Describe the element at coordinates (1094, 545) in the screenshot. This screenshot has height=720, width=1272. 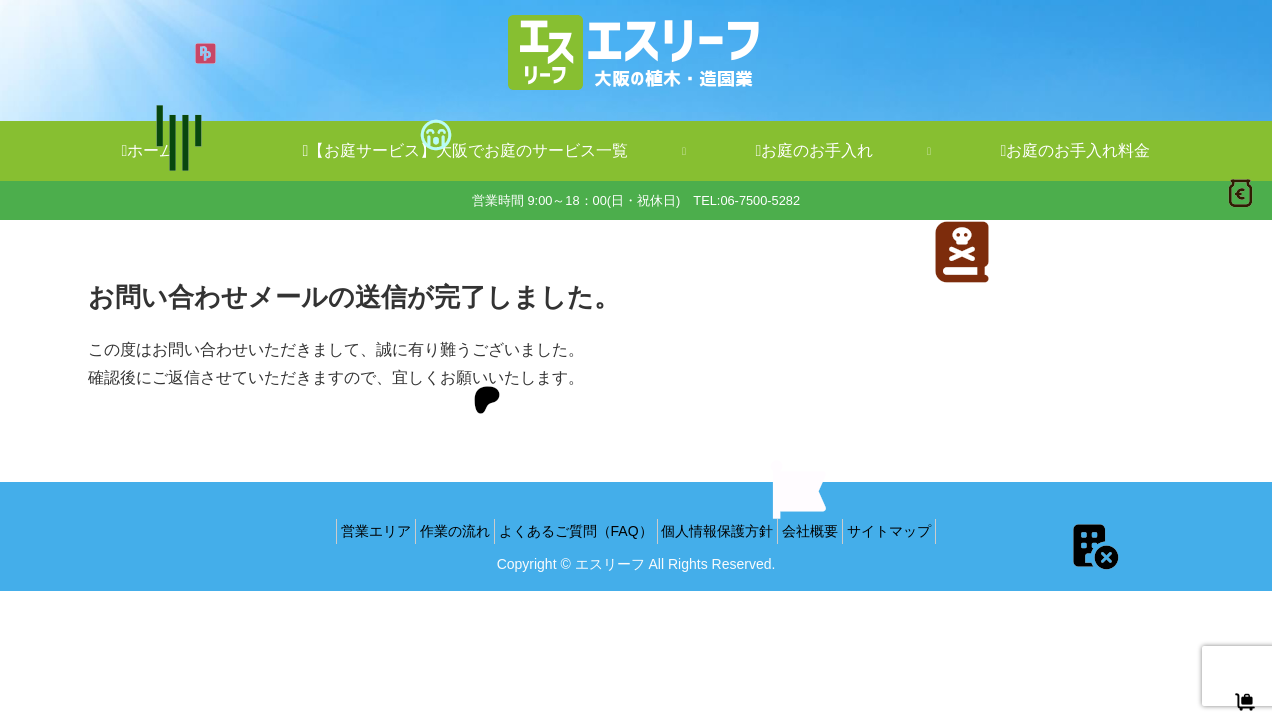
I see `remove a building or property from saved locations` at that location.